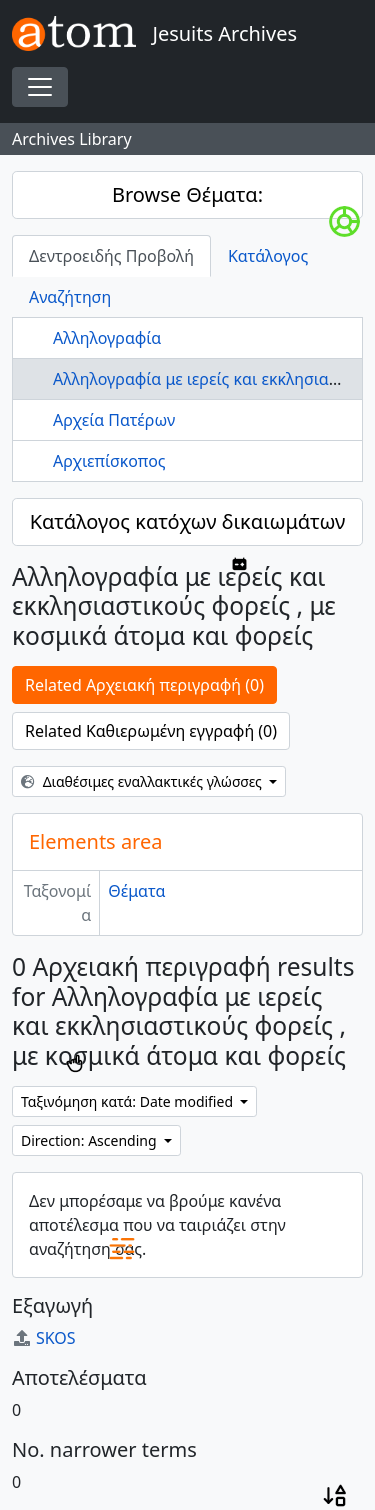  Describe the element at coordinates (122, 1248) in the screenshot. I see `indicates misty or foggy weather conditions` at that location.